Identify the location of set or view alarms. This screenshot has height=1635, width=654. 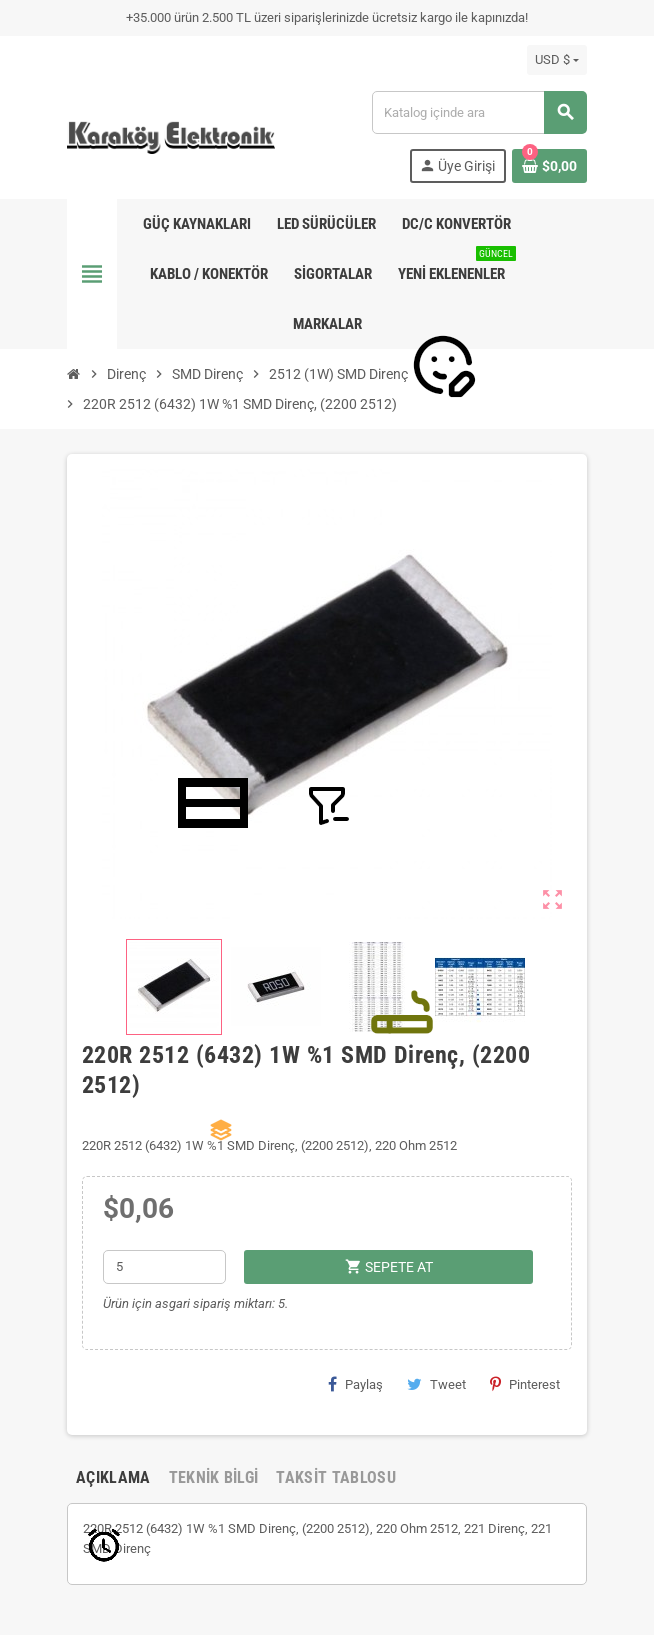
(104, 1545).